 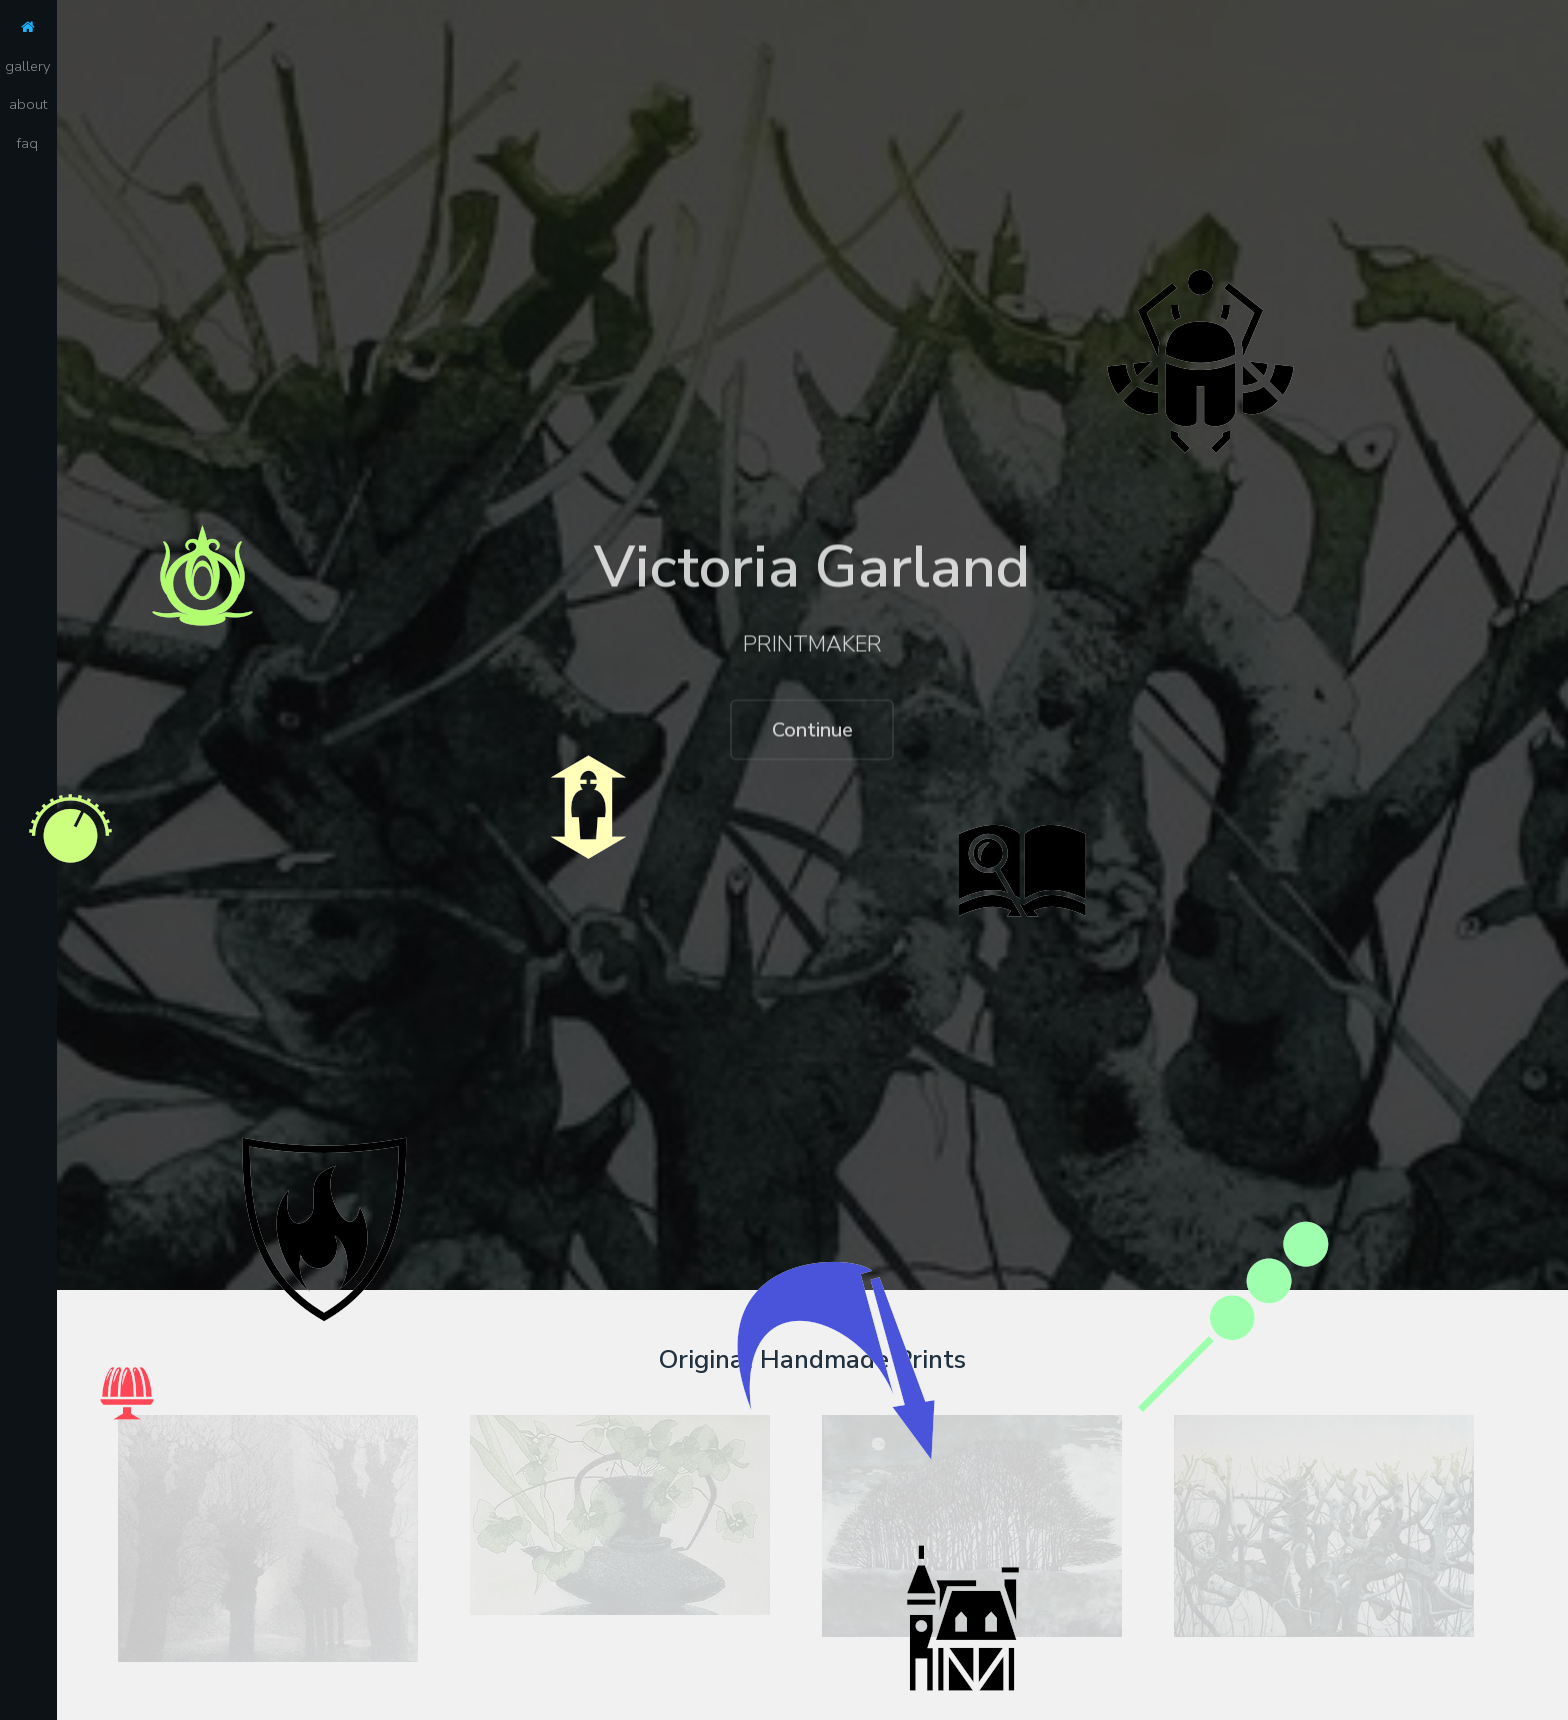 I want to click on dessert or sweet treat category in a game menu, so click(x=127, y=1390).